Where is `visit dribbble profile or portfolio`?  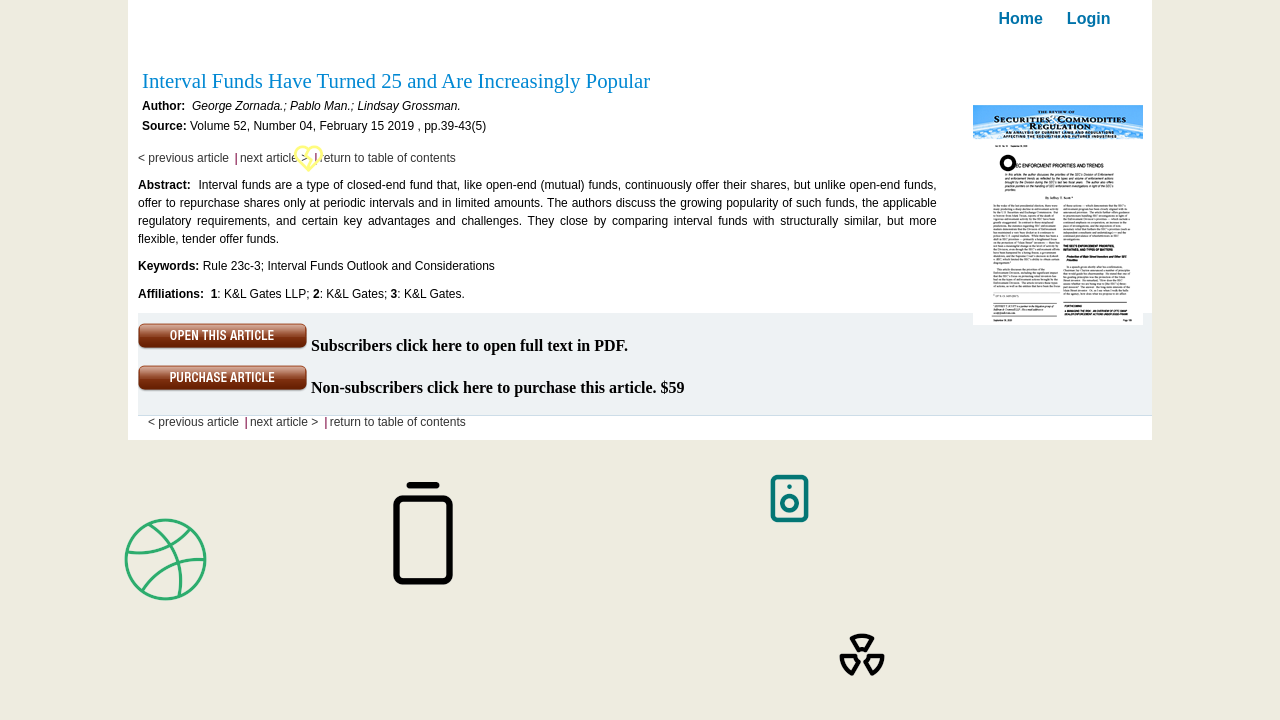 visit dribbble profile or portfolio is located at coordinates (165, 559).